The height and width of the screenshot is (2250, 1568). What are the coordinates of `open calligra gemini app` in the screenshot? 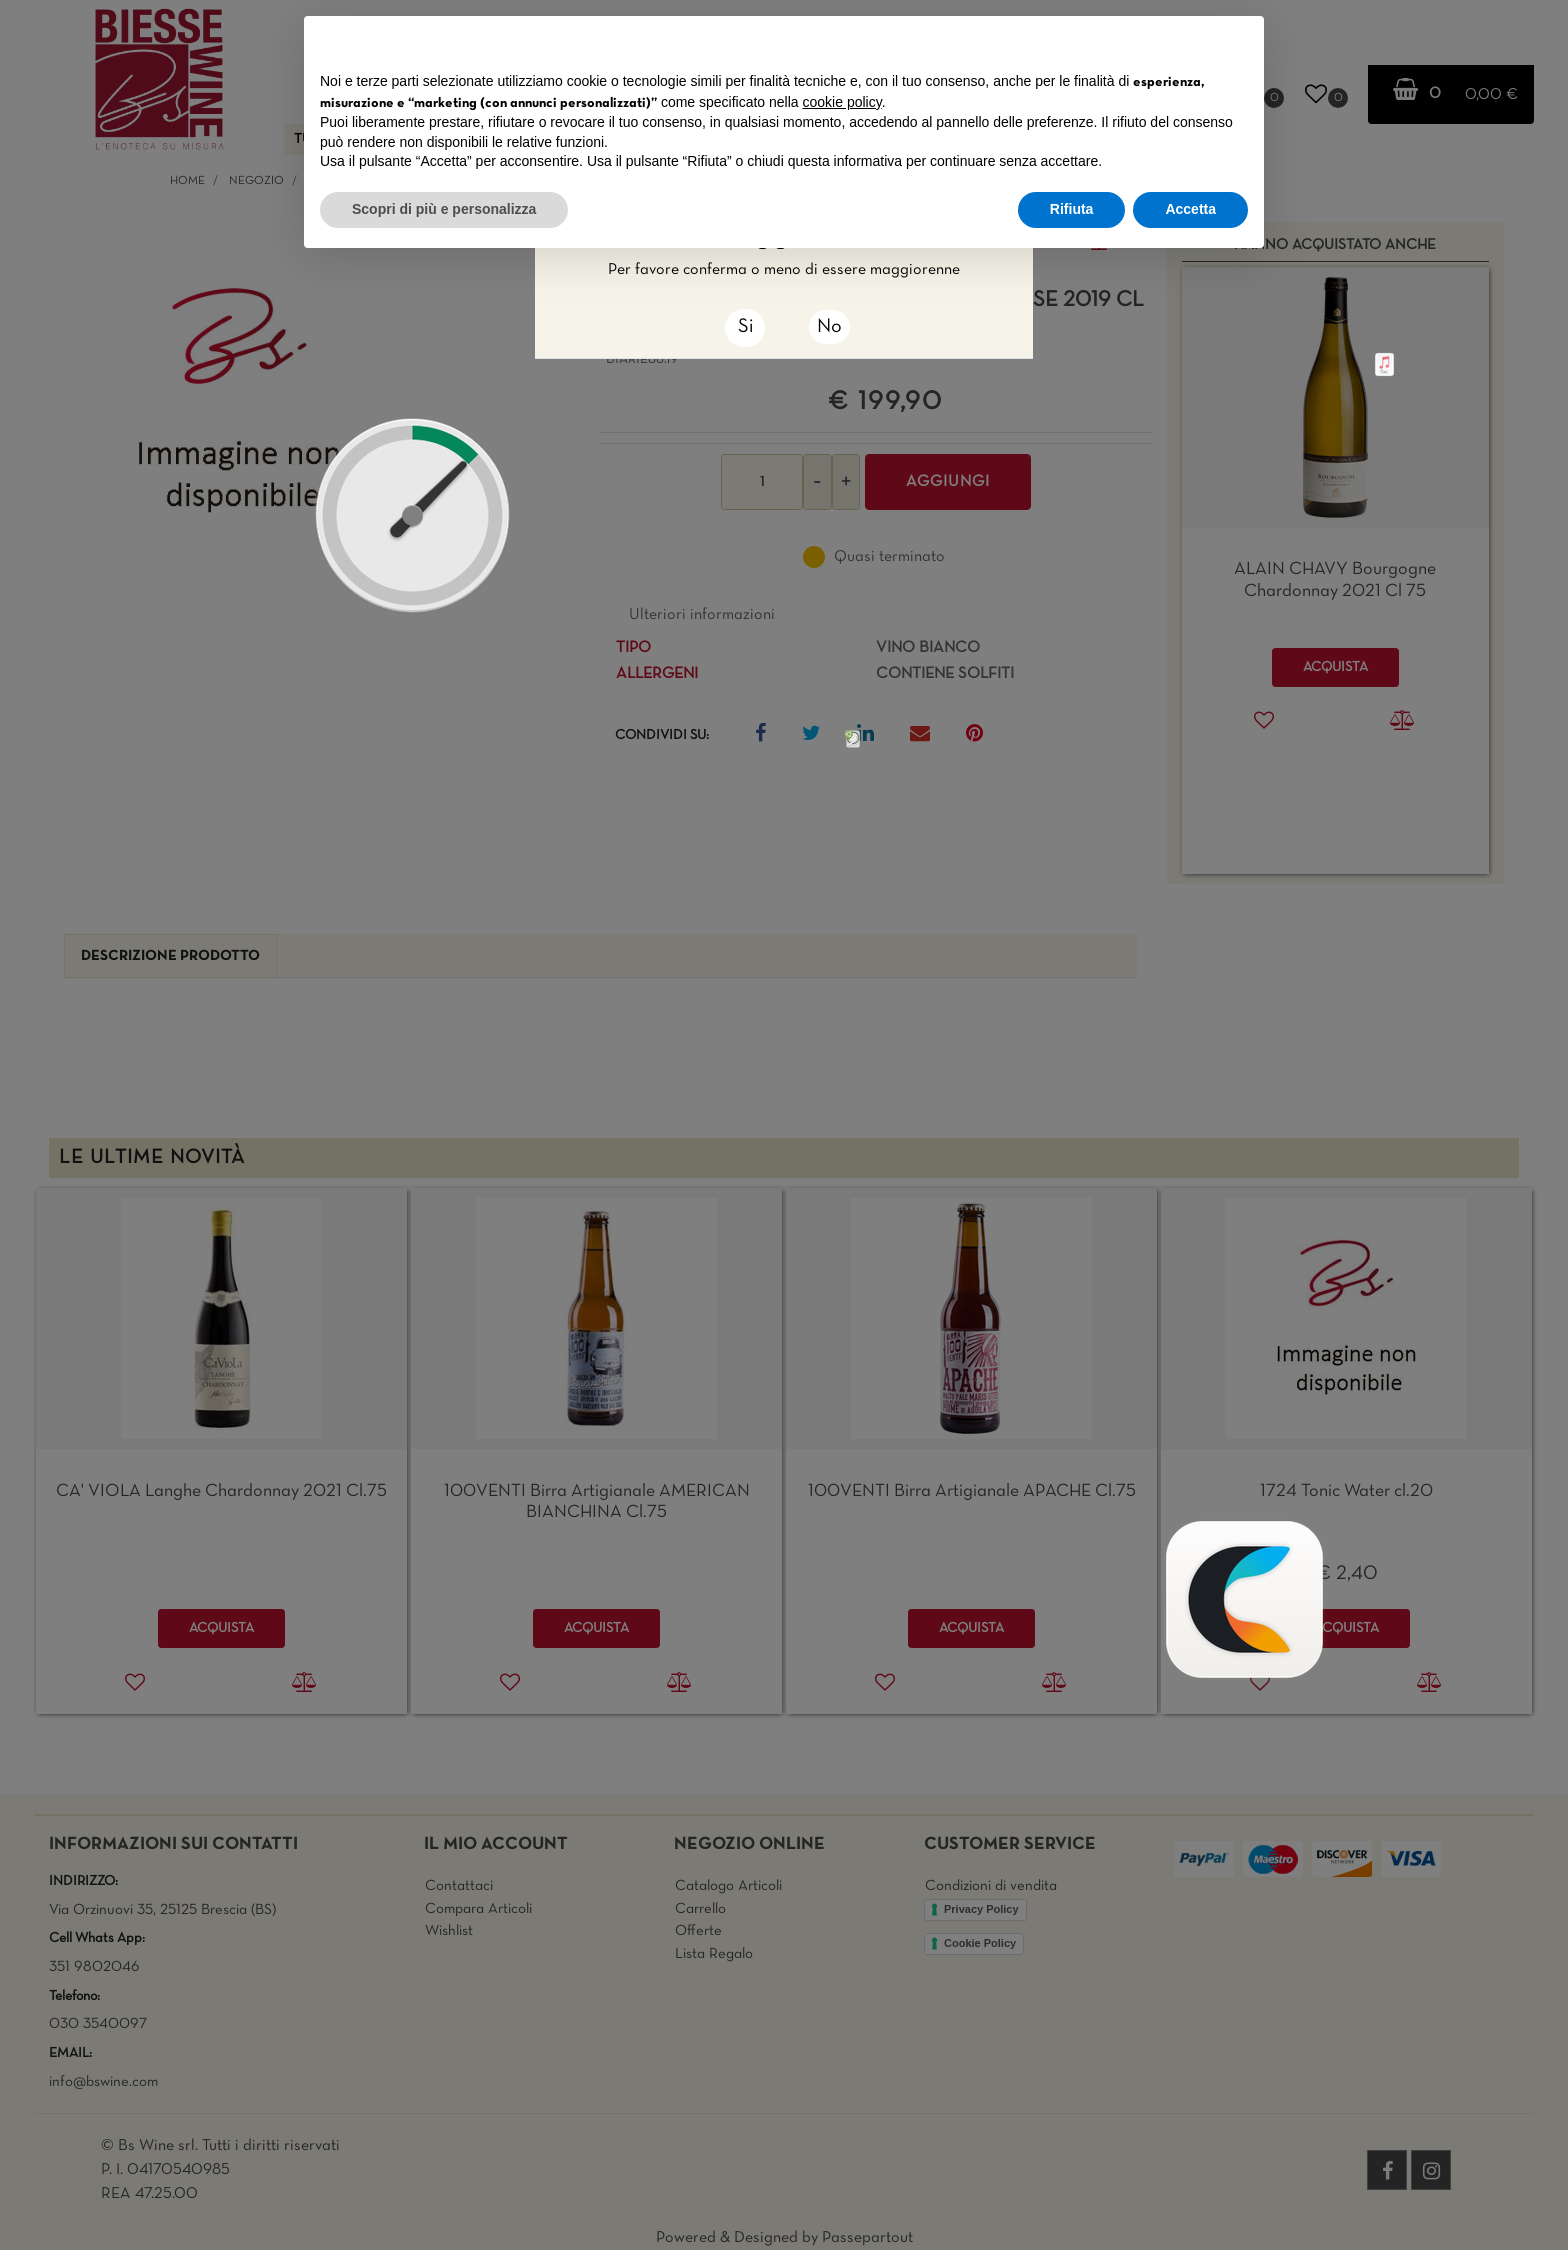 It's located at (1244, 1599).